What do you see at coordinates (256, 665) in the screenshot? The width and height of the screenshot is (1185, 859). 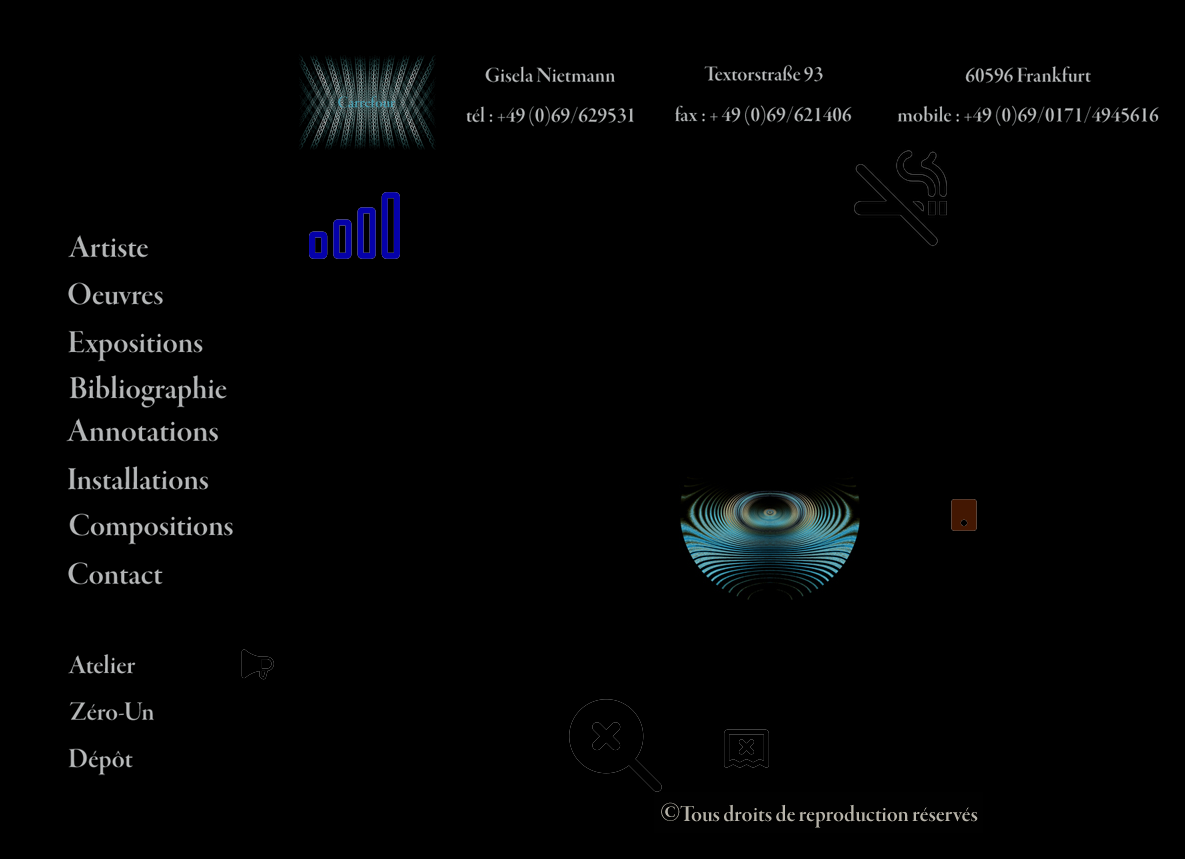 I see `make an announcement or broadcast` at bounding box center [256, 665].